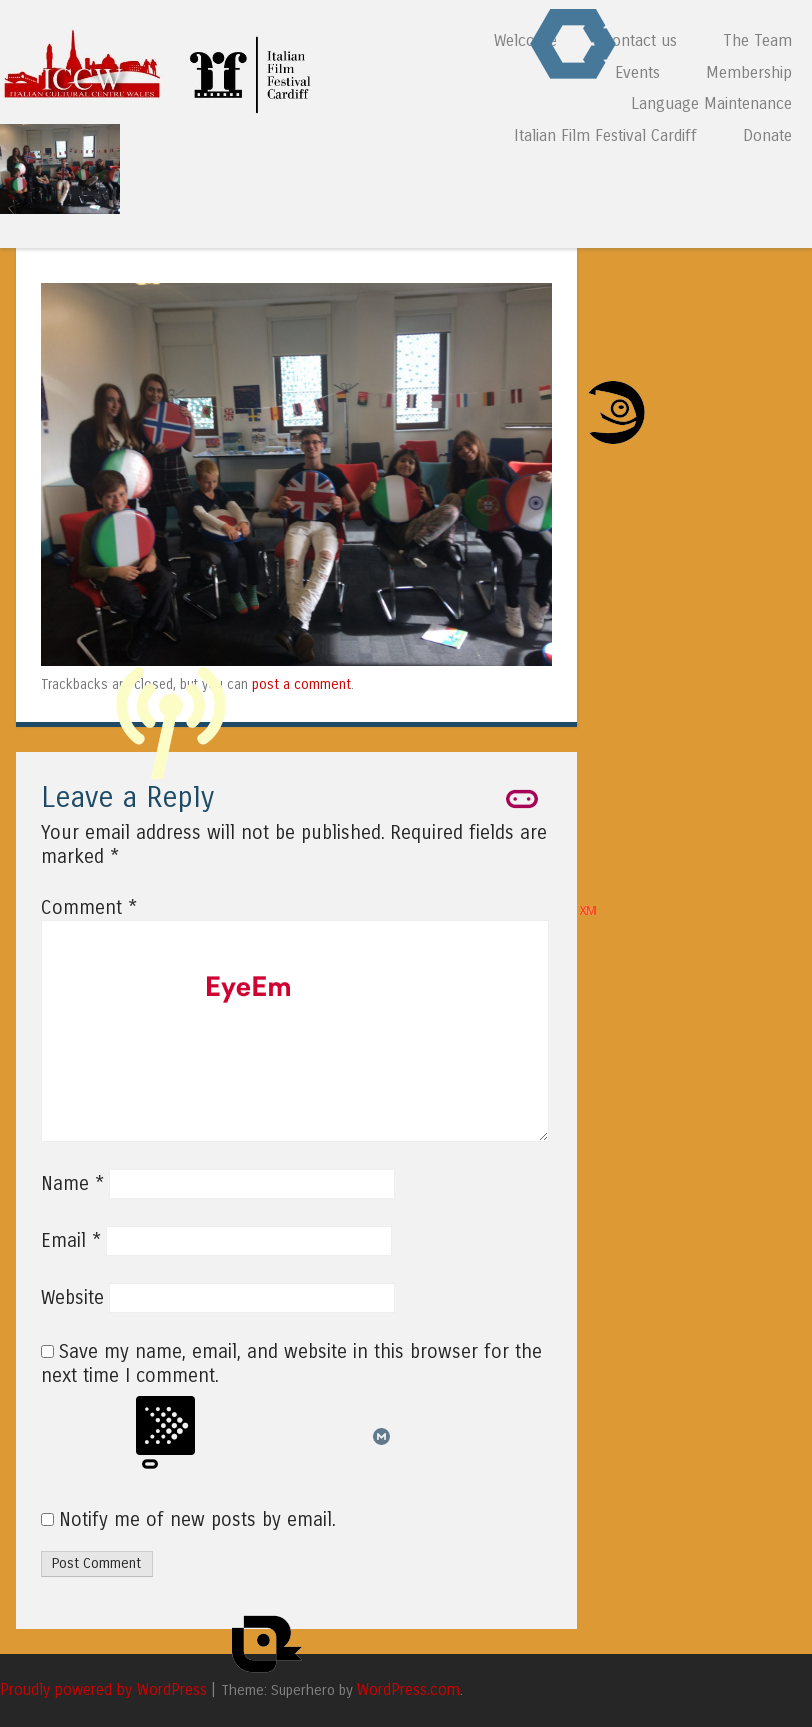 This screenshot has height=1727, width=812. Describe the element at coordinates (616, 412) in the screenshot. I see `openSUSE Linux distribution logo` at that location.